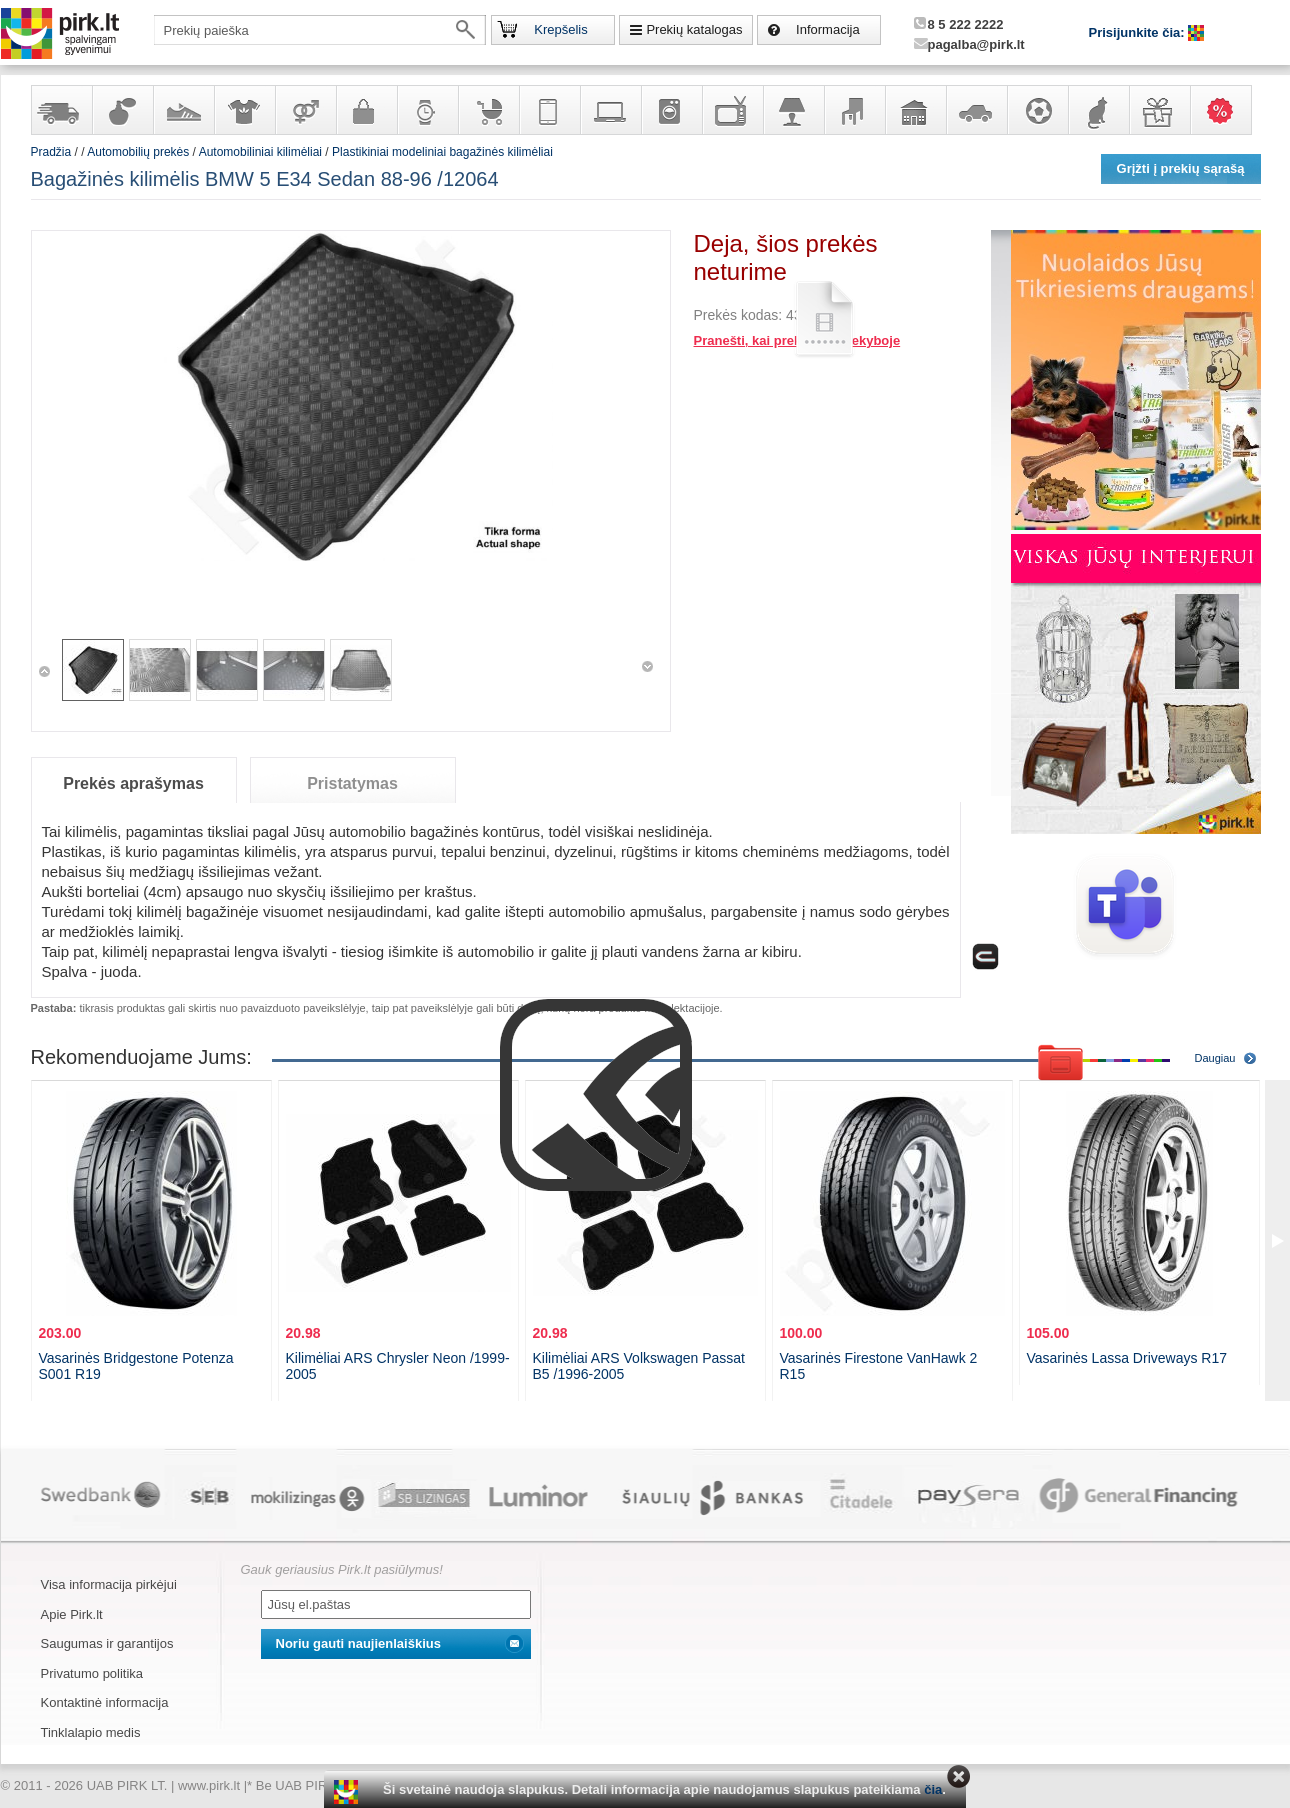 The width and height of the screenshot is (1290, 1808). I want to click on open desktop folder, so click(1060, 1062).